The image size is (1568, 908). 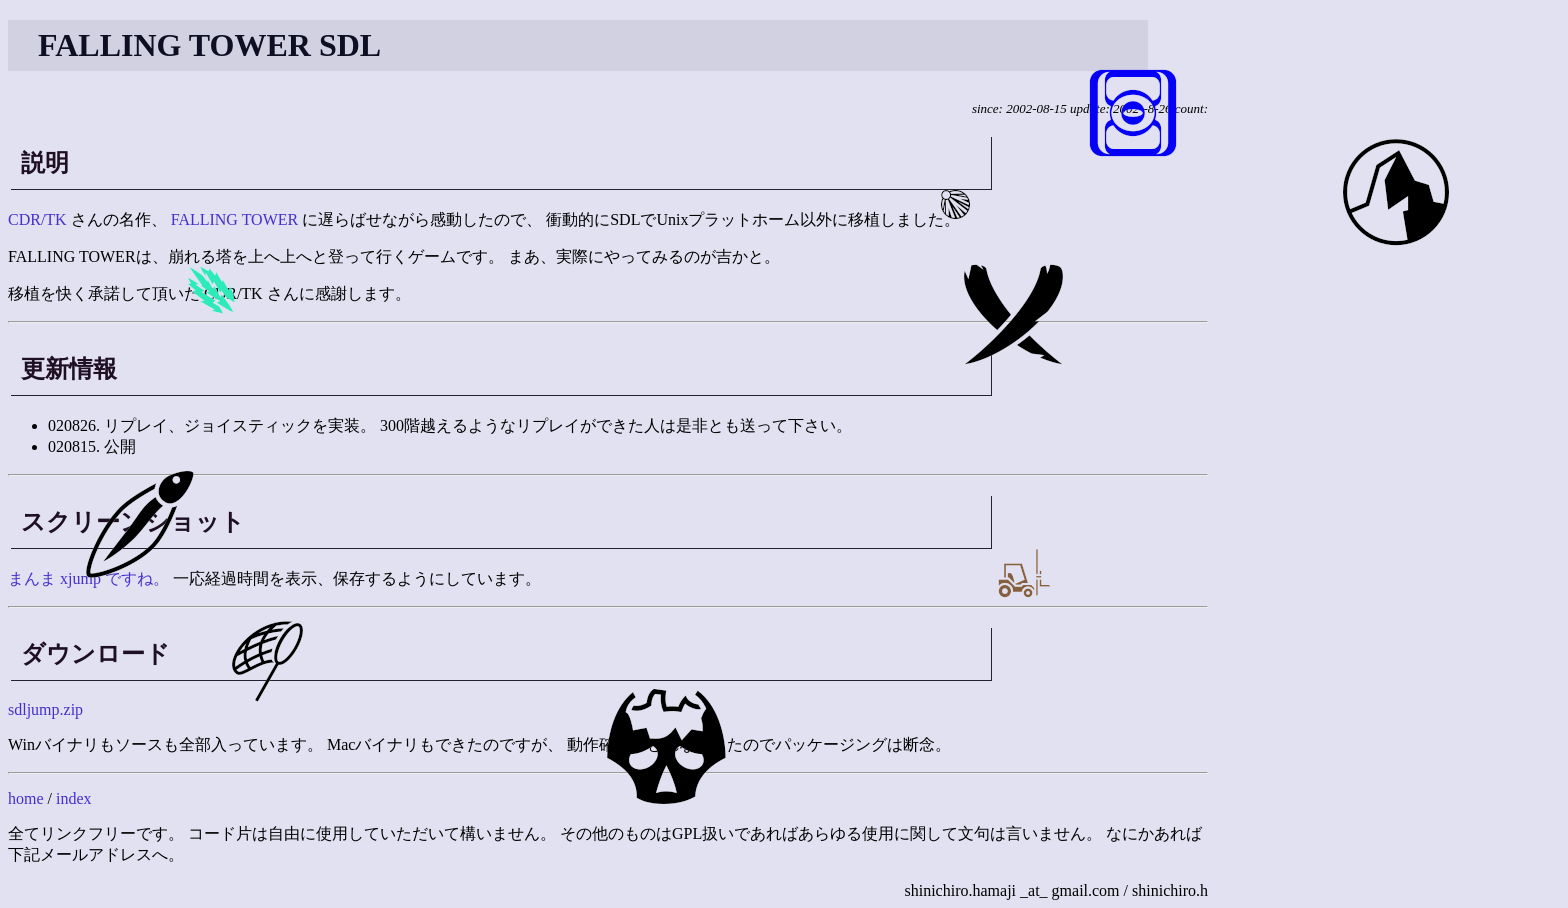 I want to click on indicates early stage or growth phase in a game, so click(x=140, y=522).